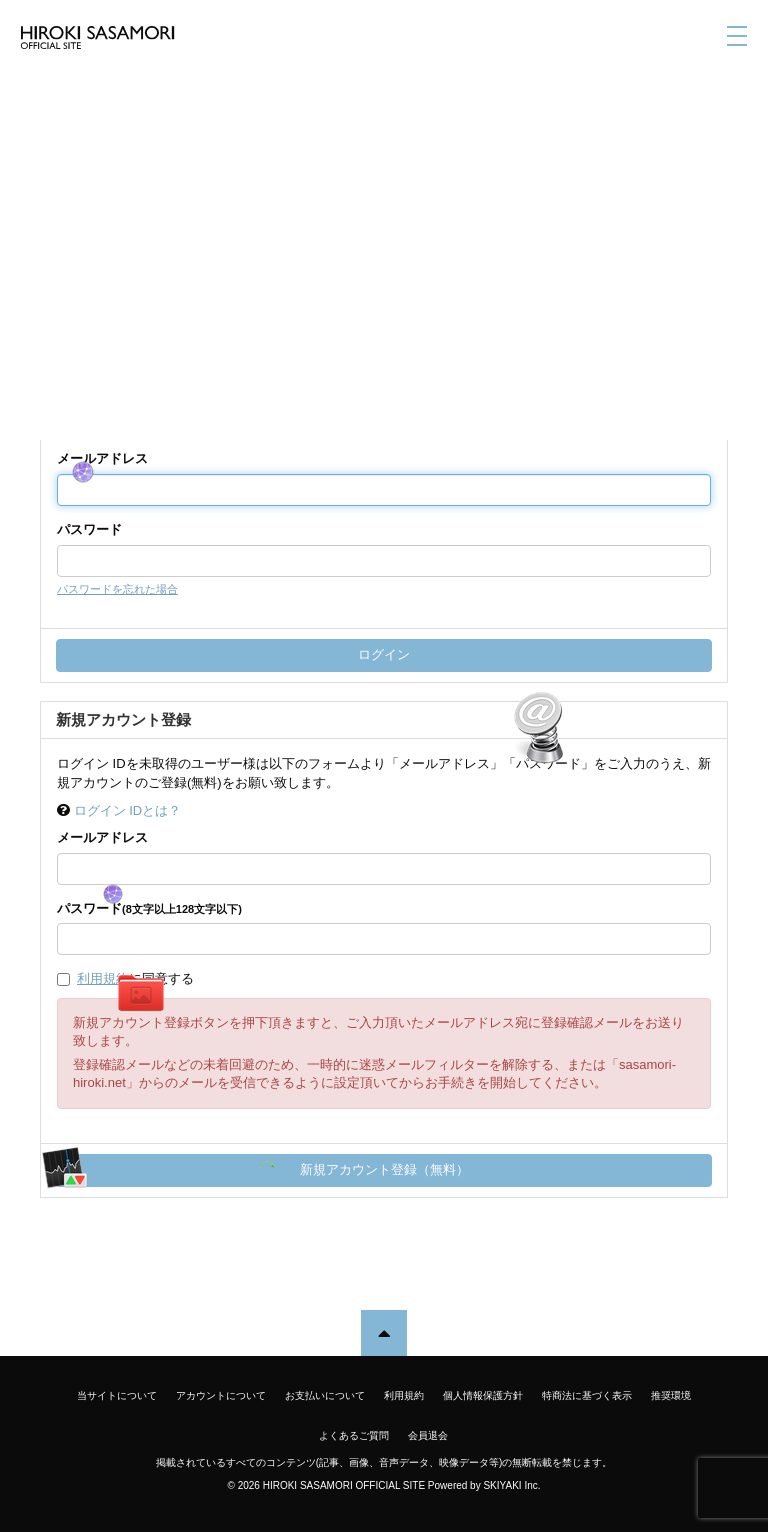 The width and height of the screenshot is (768, 1532). Describe the element at coordinates (141, 993) in the screenshot. I see `open your images folder` at that location.